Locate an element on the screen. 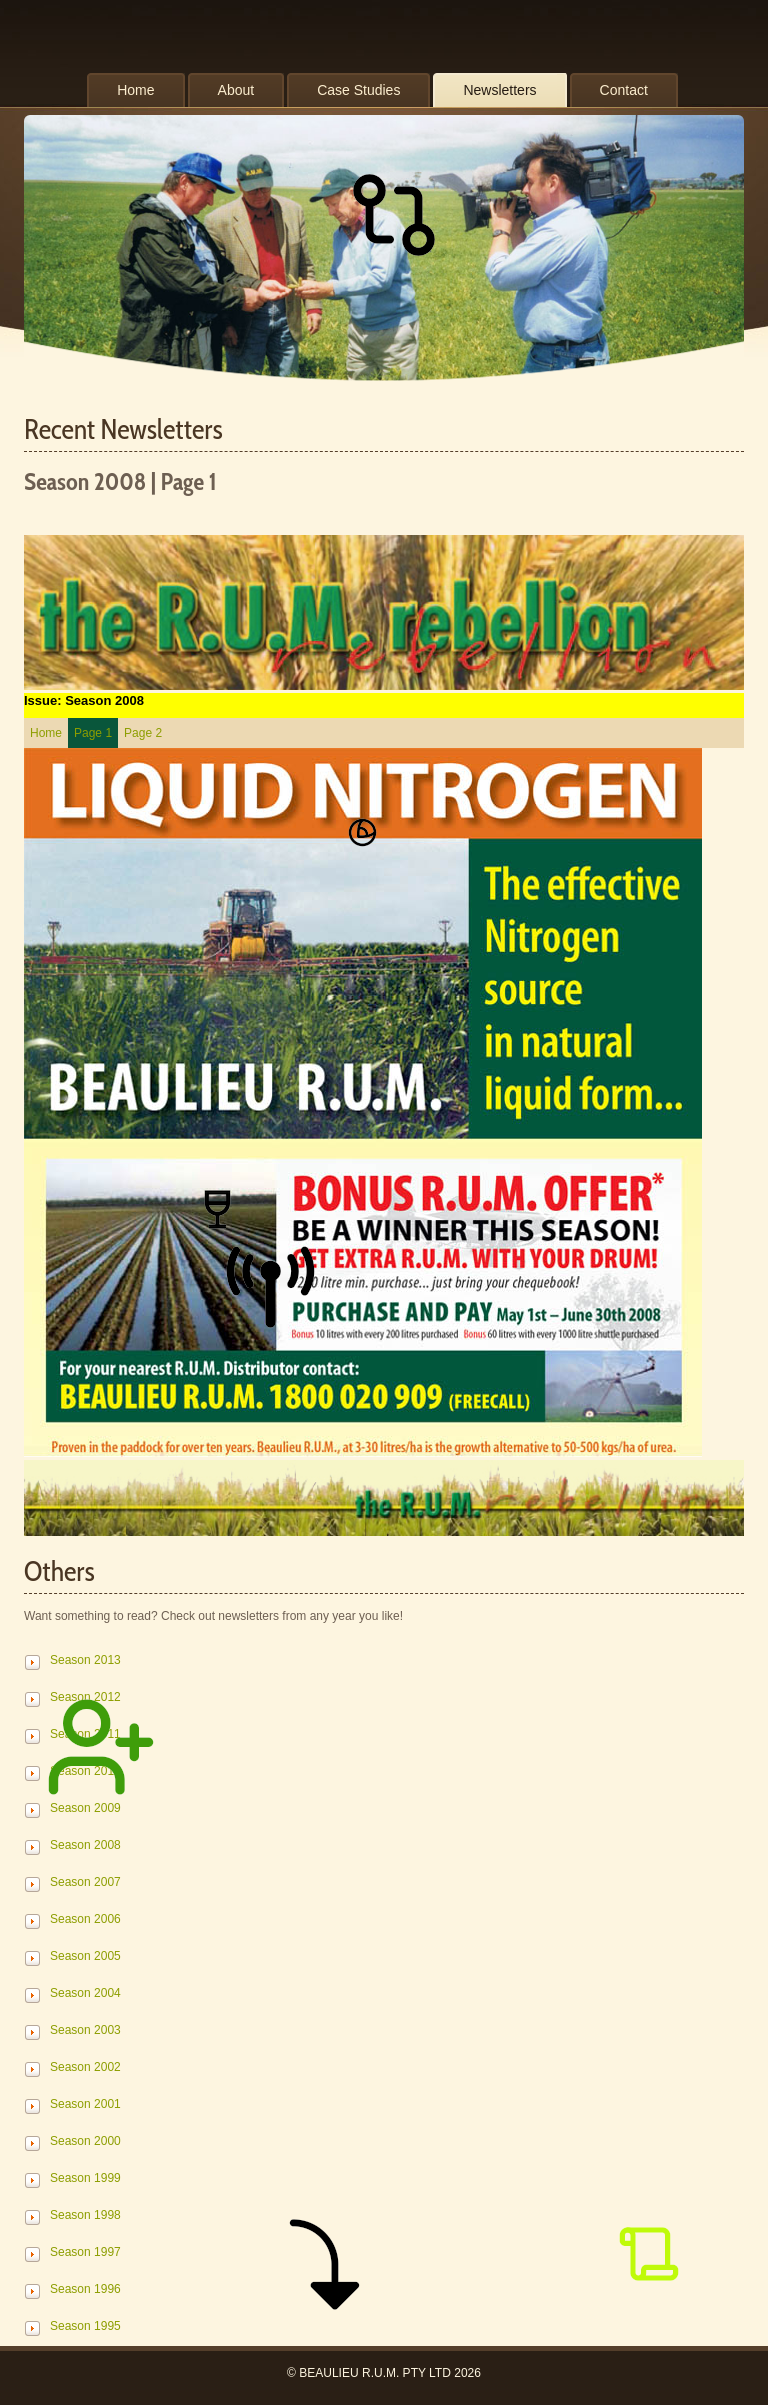  add a new contact or friend is located at coordinates (101, 1747).